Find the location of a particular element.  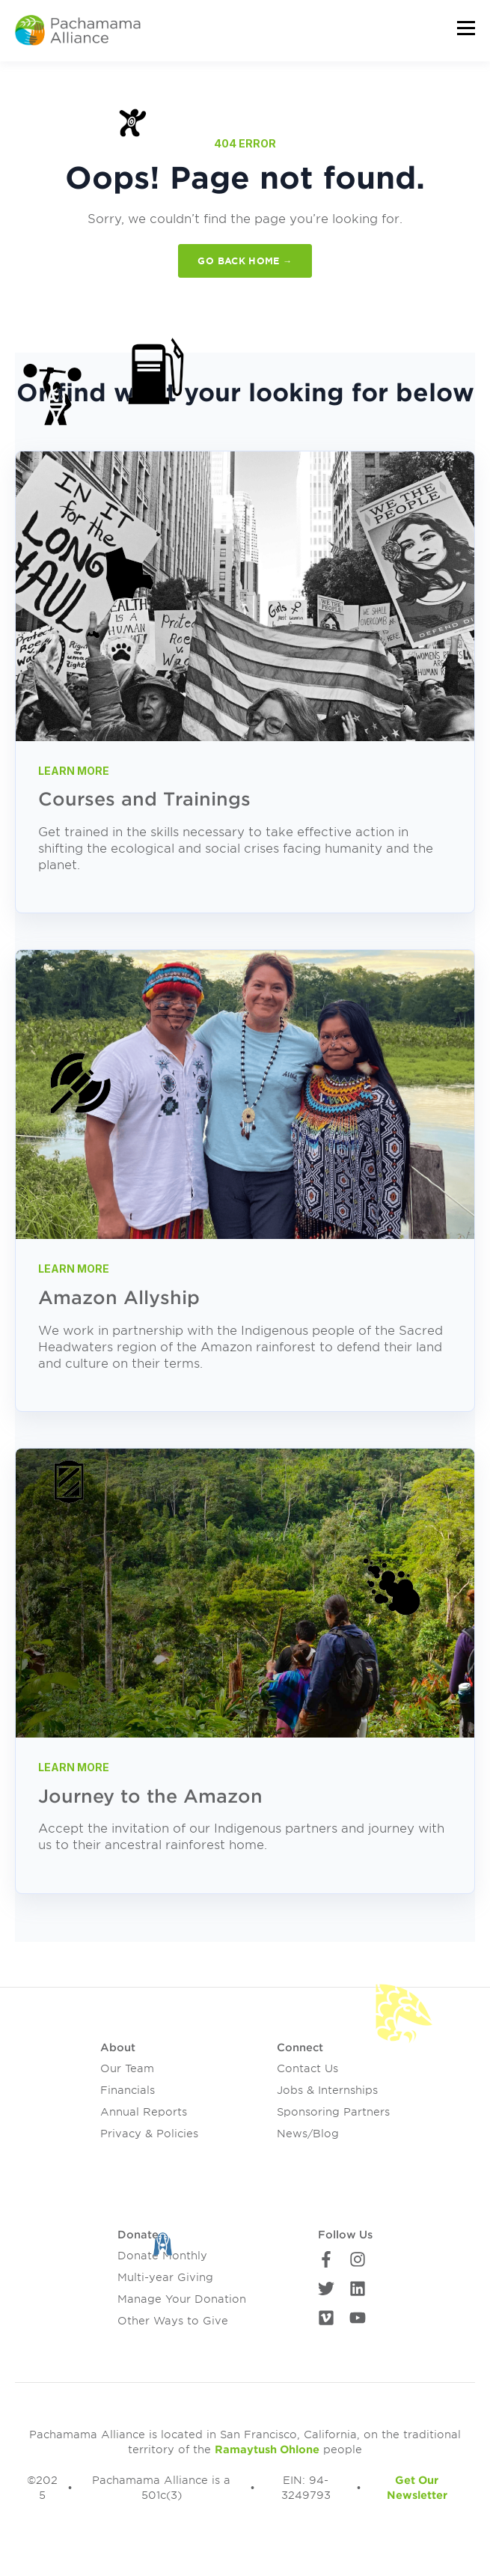

access strength training or workout features is located at coordinates (52, 394).